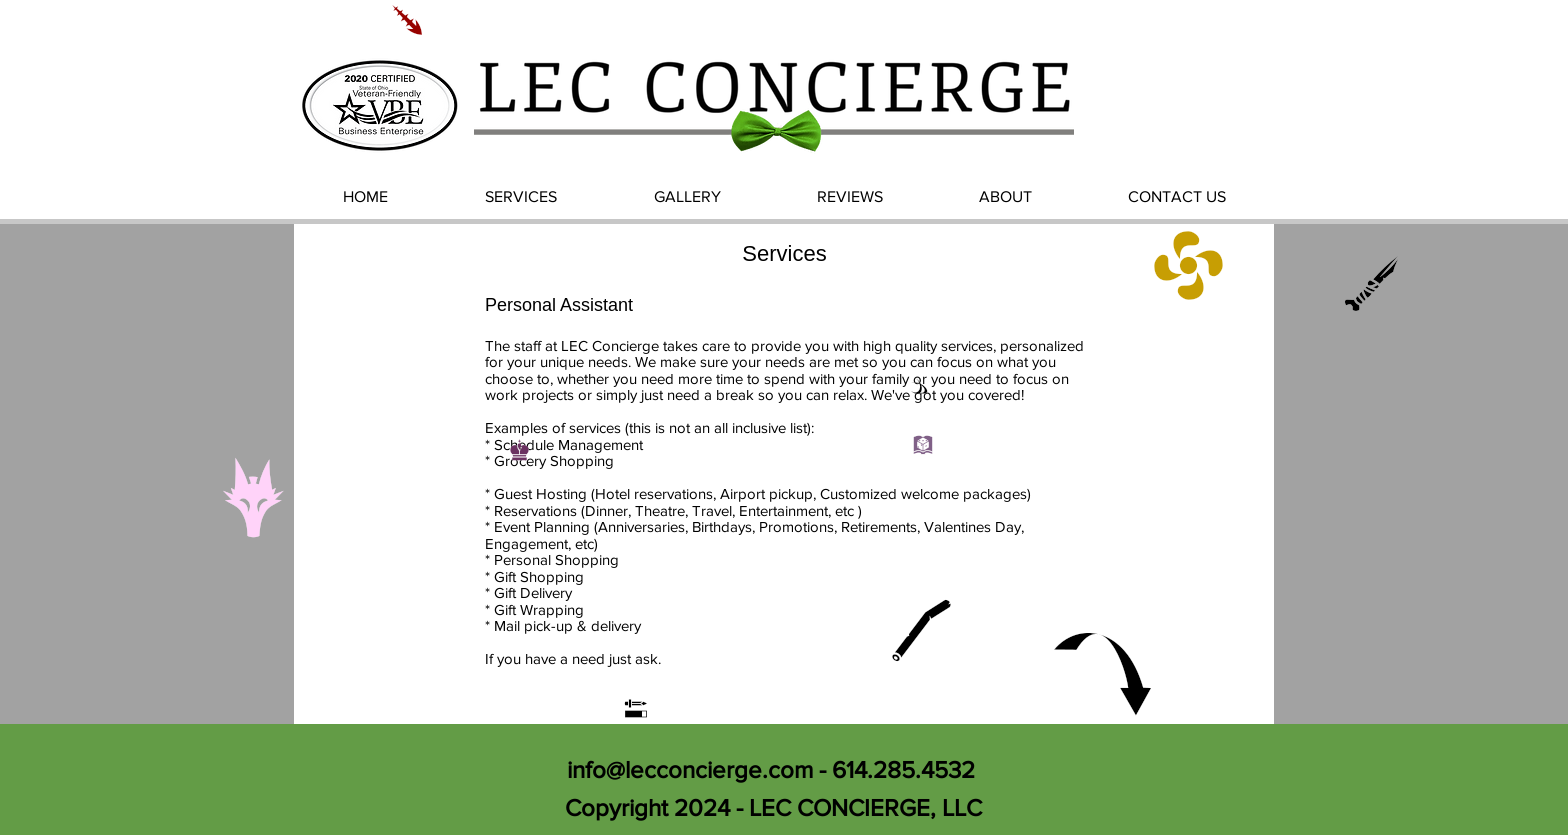  I want to click on indicates current attack power level, so click(636, 708).